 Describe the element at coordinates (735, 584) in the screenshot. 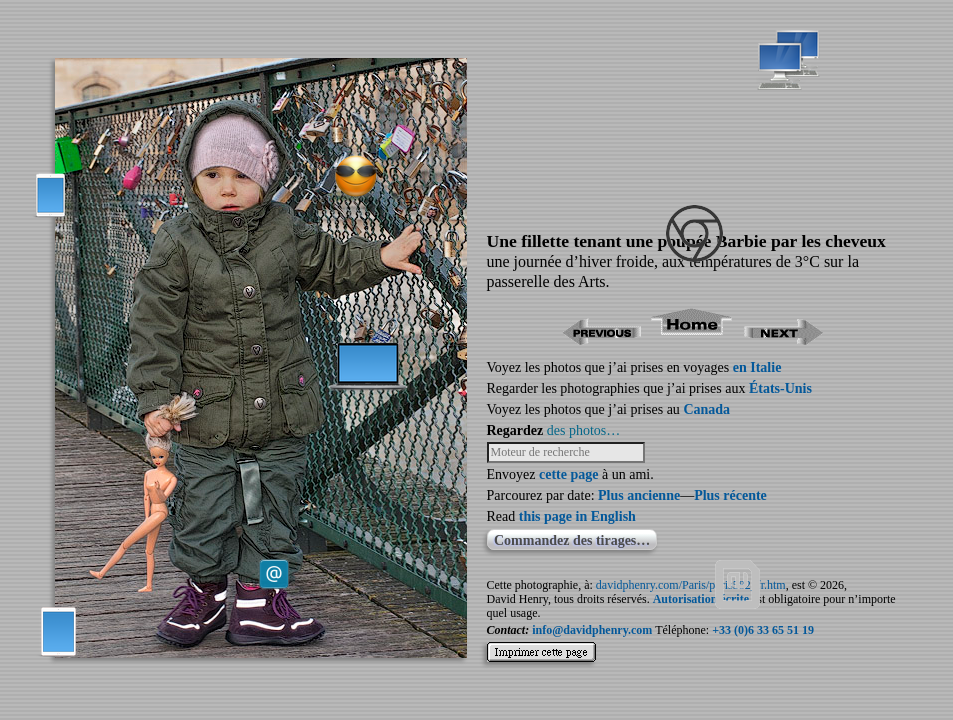

I see `access flash media or USB storage device` at that location.